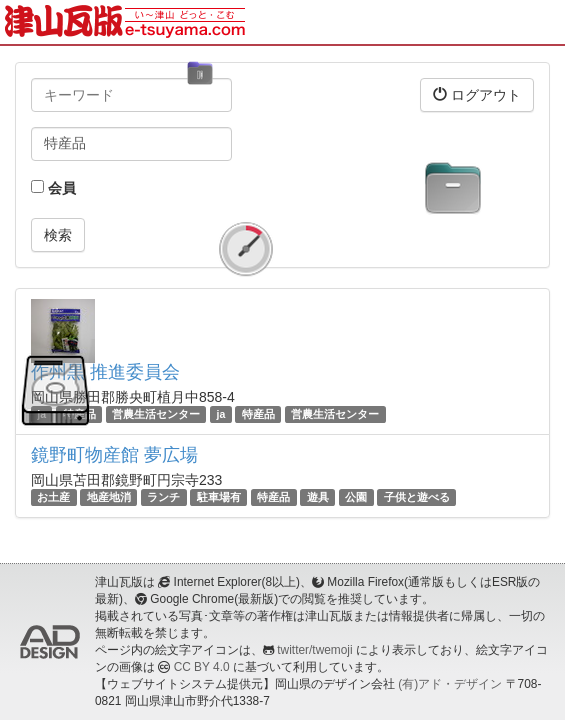 The width and height of the screenshot is (565, 720). Describe the element at coordinates (55, 390) in the screenshot. I see `access internal hard drive storage` at that location.